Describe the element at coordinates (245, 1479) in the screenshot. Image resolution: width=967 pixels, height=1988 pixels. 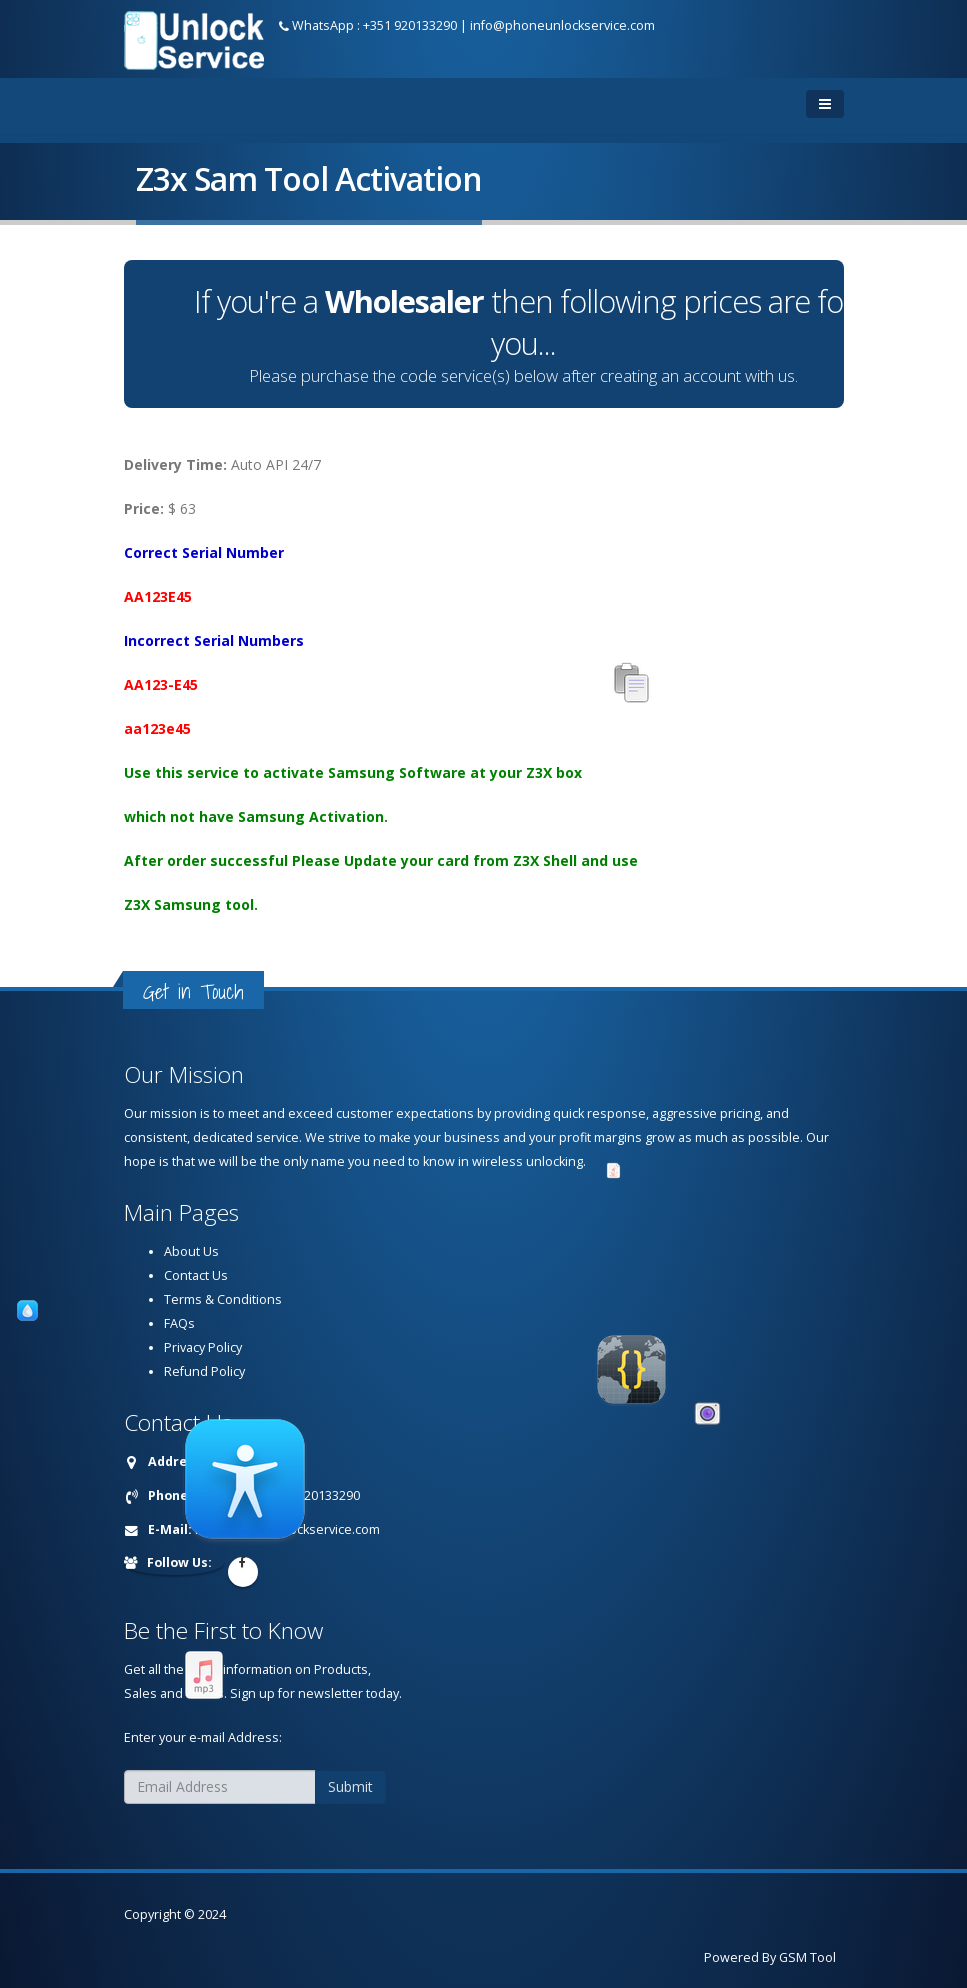
I see `open accessibility settings` at that location.